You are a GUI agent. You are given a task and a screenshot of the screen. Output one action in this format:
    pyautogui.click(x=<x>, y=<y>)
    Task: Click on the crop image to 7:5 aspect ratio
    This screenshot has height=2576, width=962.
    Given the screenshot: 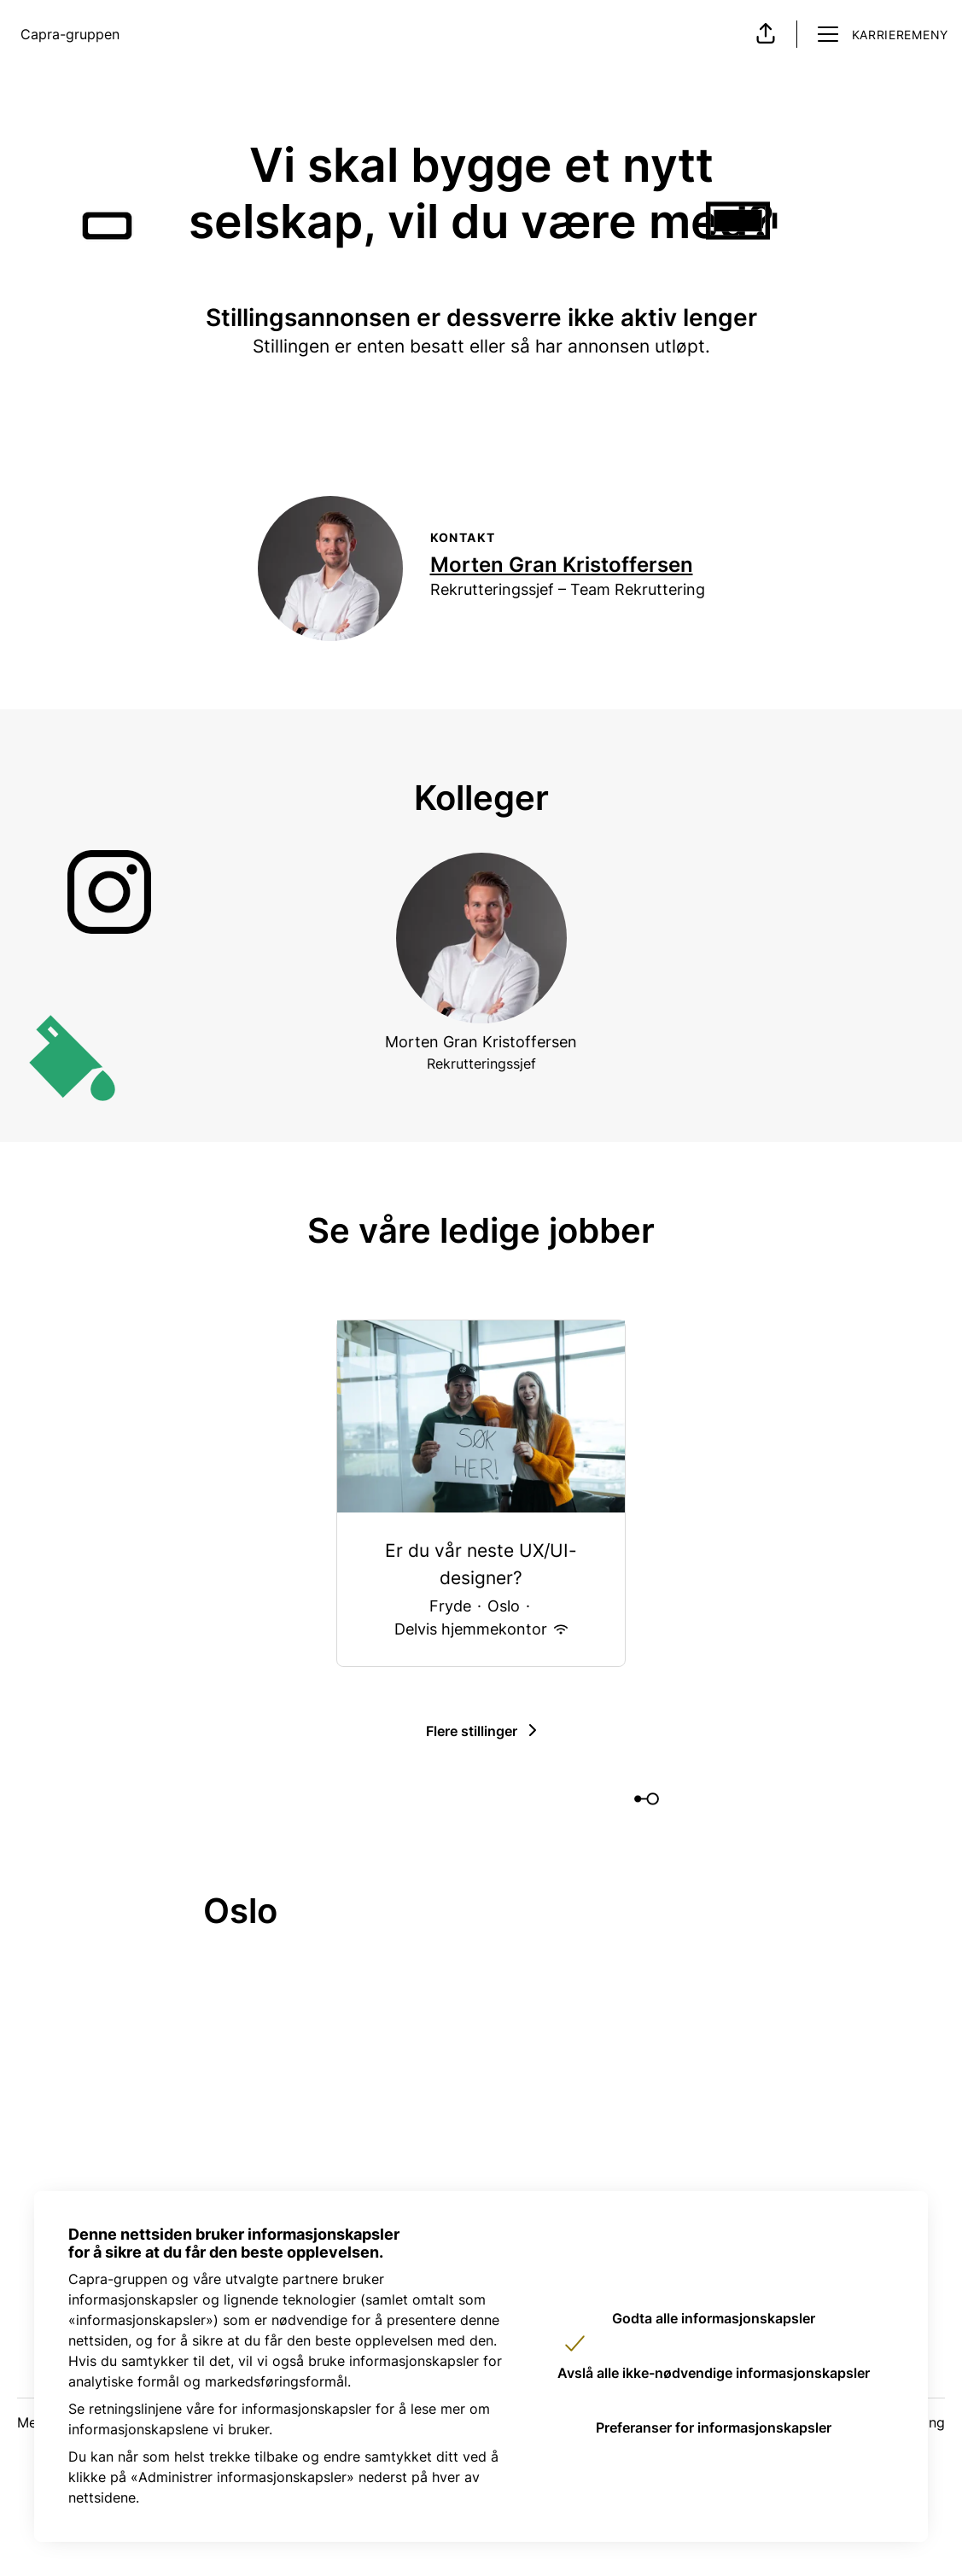 What is the action you would take?
    pyautogui.click(x=107, y=225)
    